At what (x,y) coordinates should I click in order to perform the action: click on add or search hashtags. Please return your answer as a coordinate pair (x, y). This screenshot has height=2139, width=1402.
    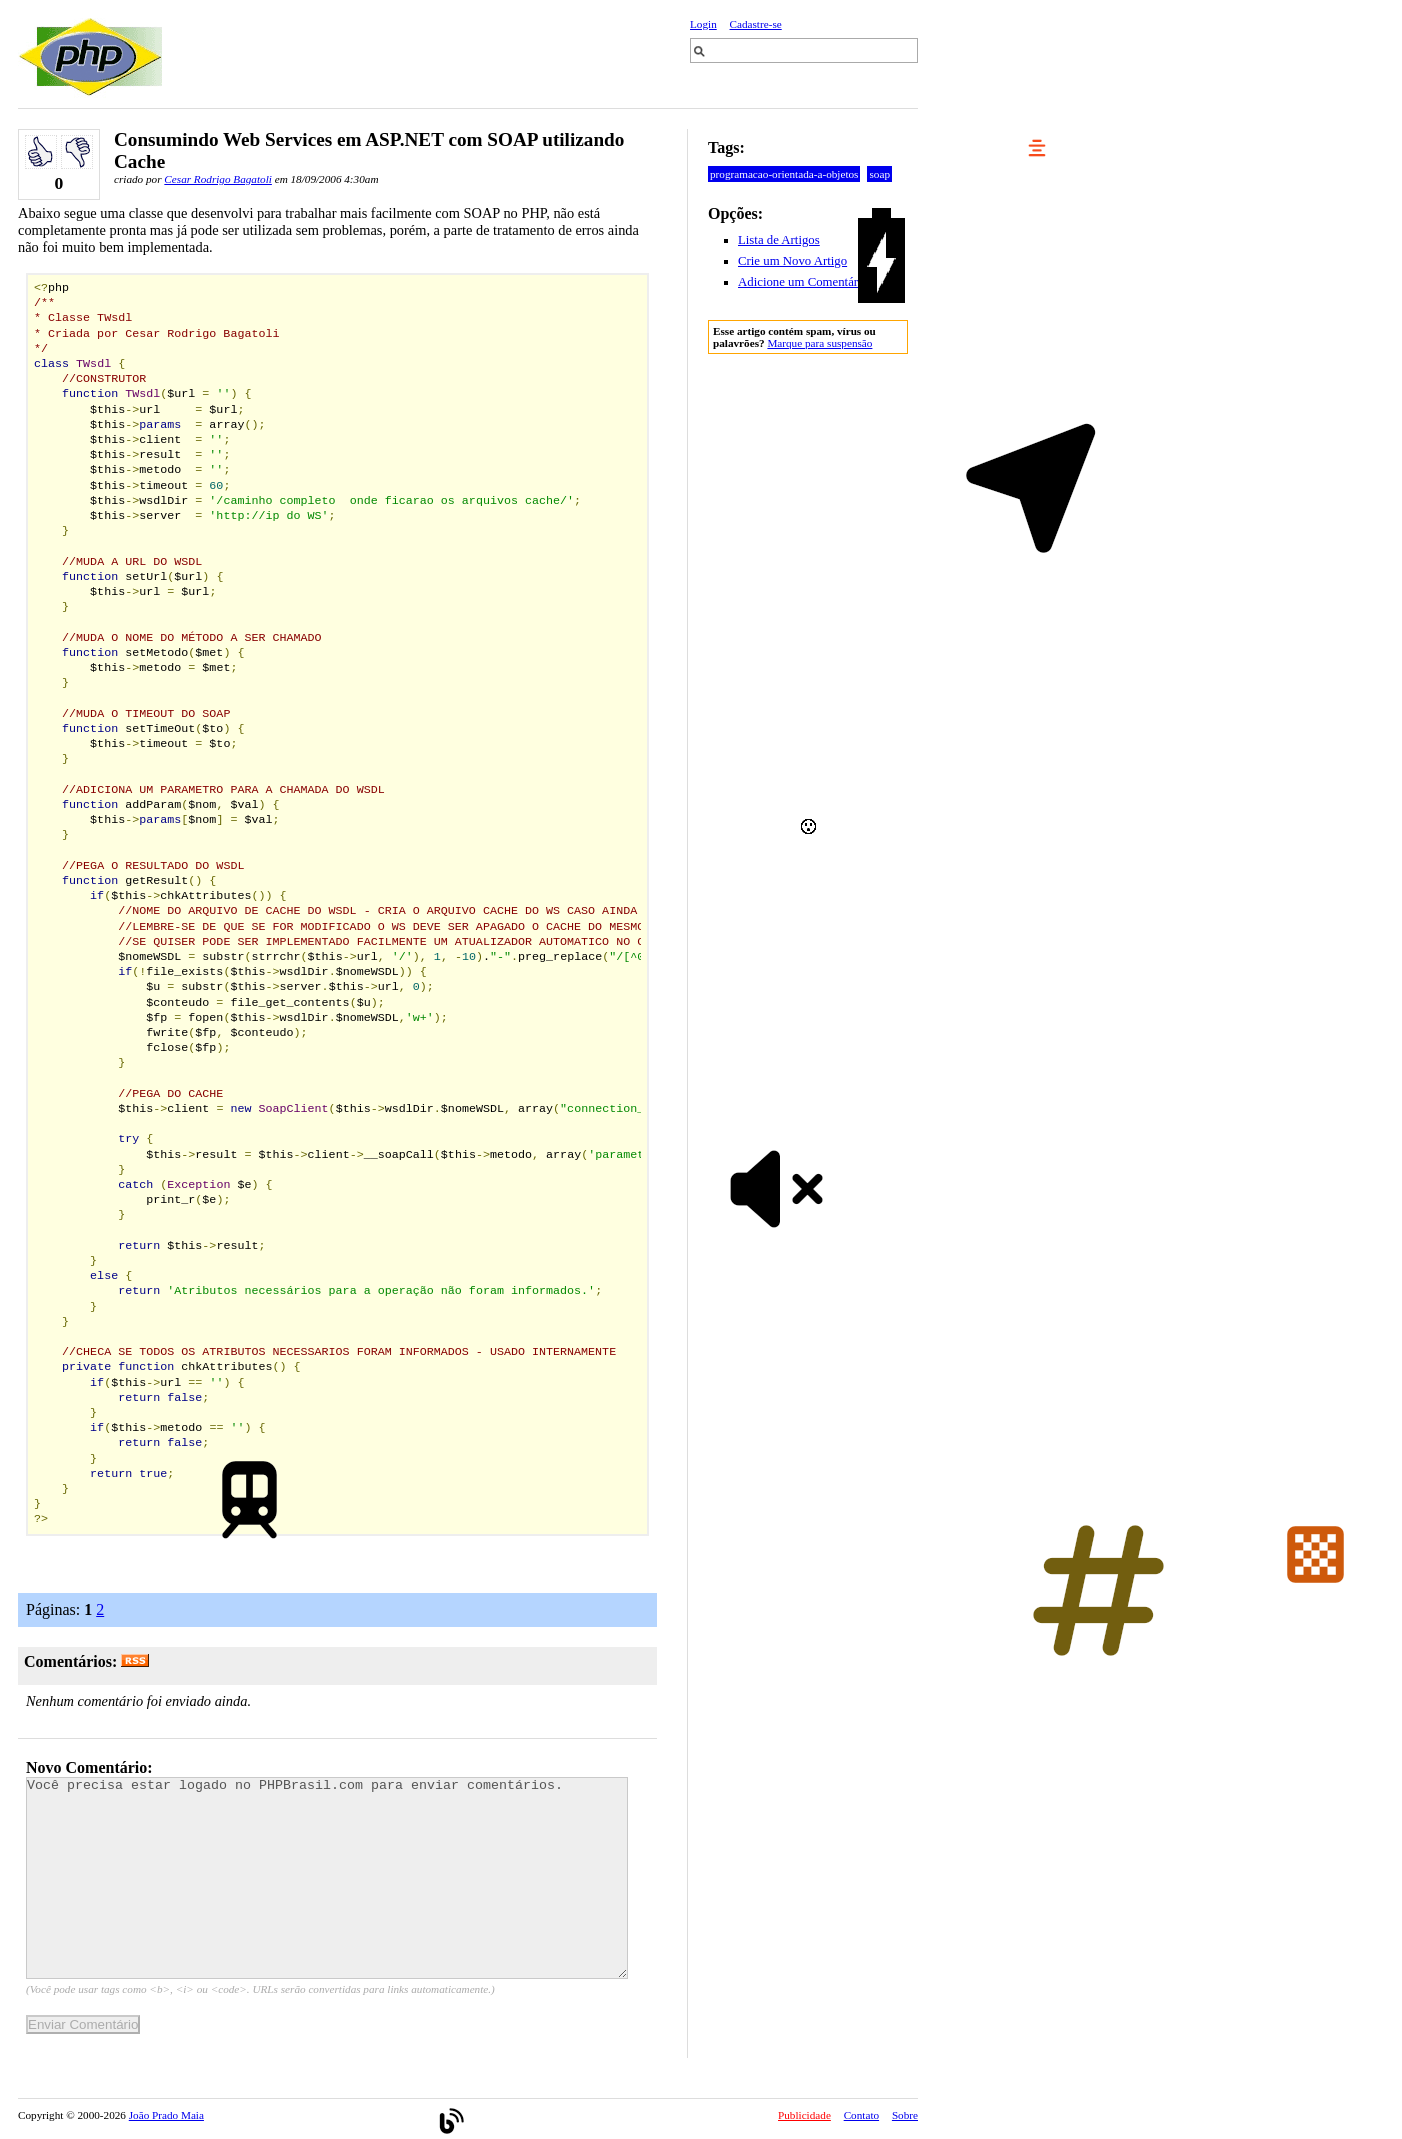
    Looking at the image, I should click on (1098, 1590).